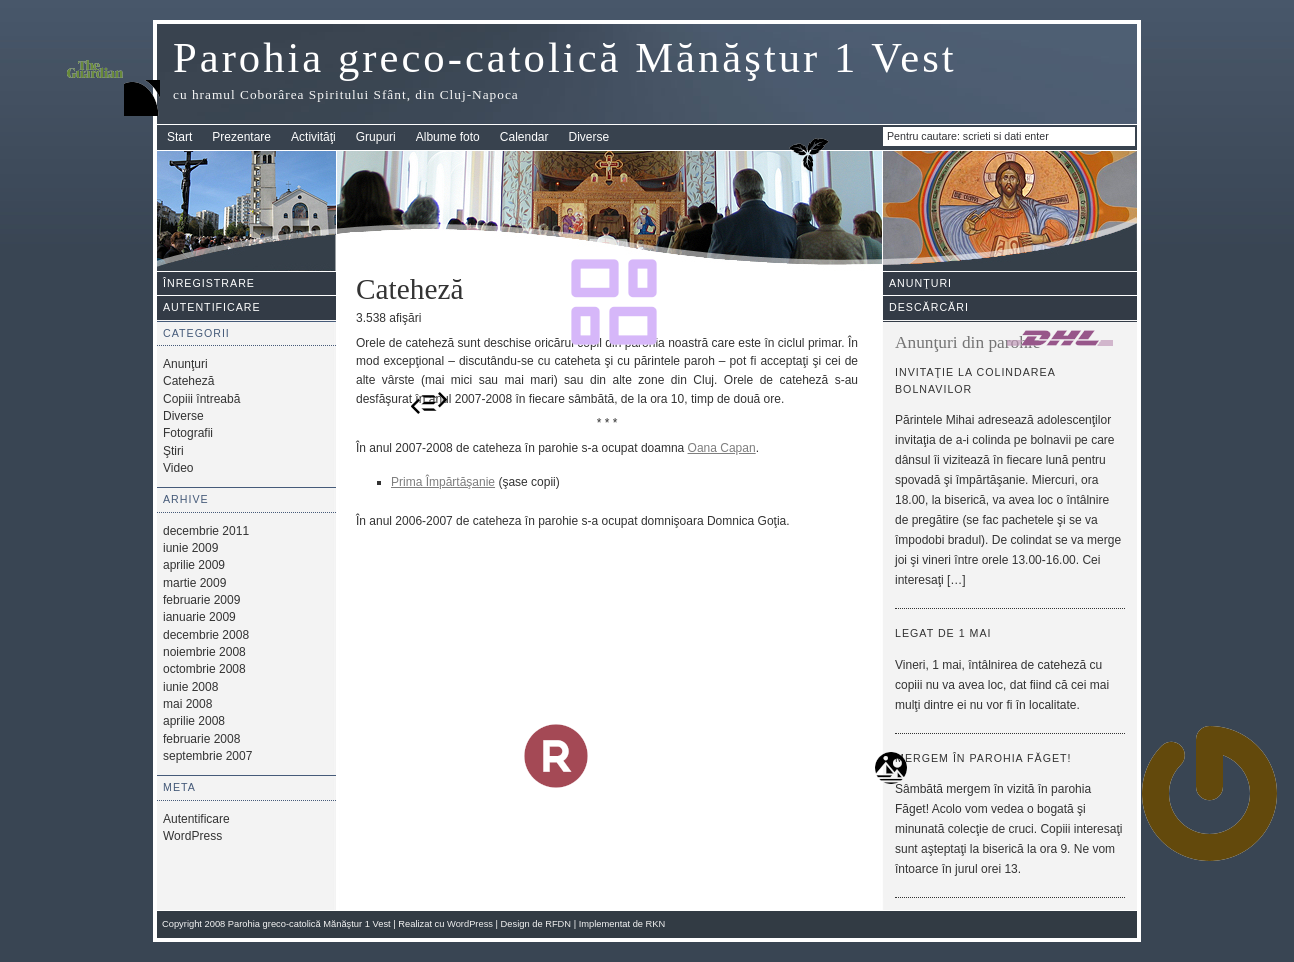 The height and width of the screenshot is (962, 1294). I want to click on purescript programming language logo, so click(429, 403).